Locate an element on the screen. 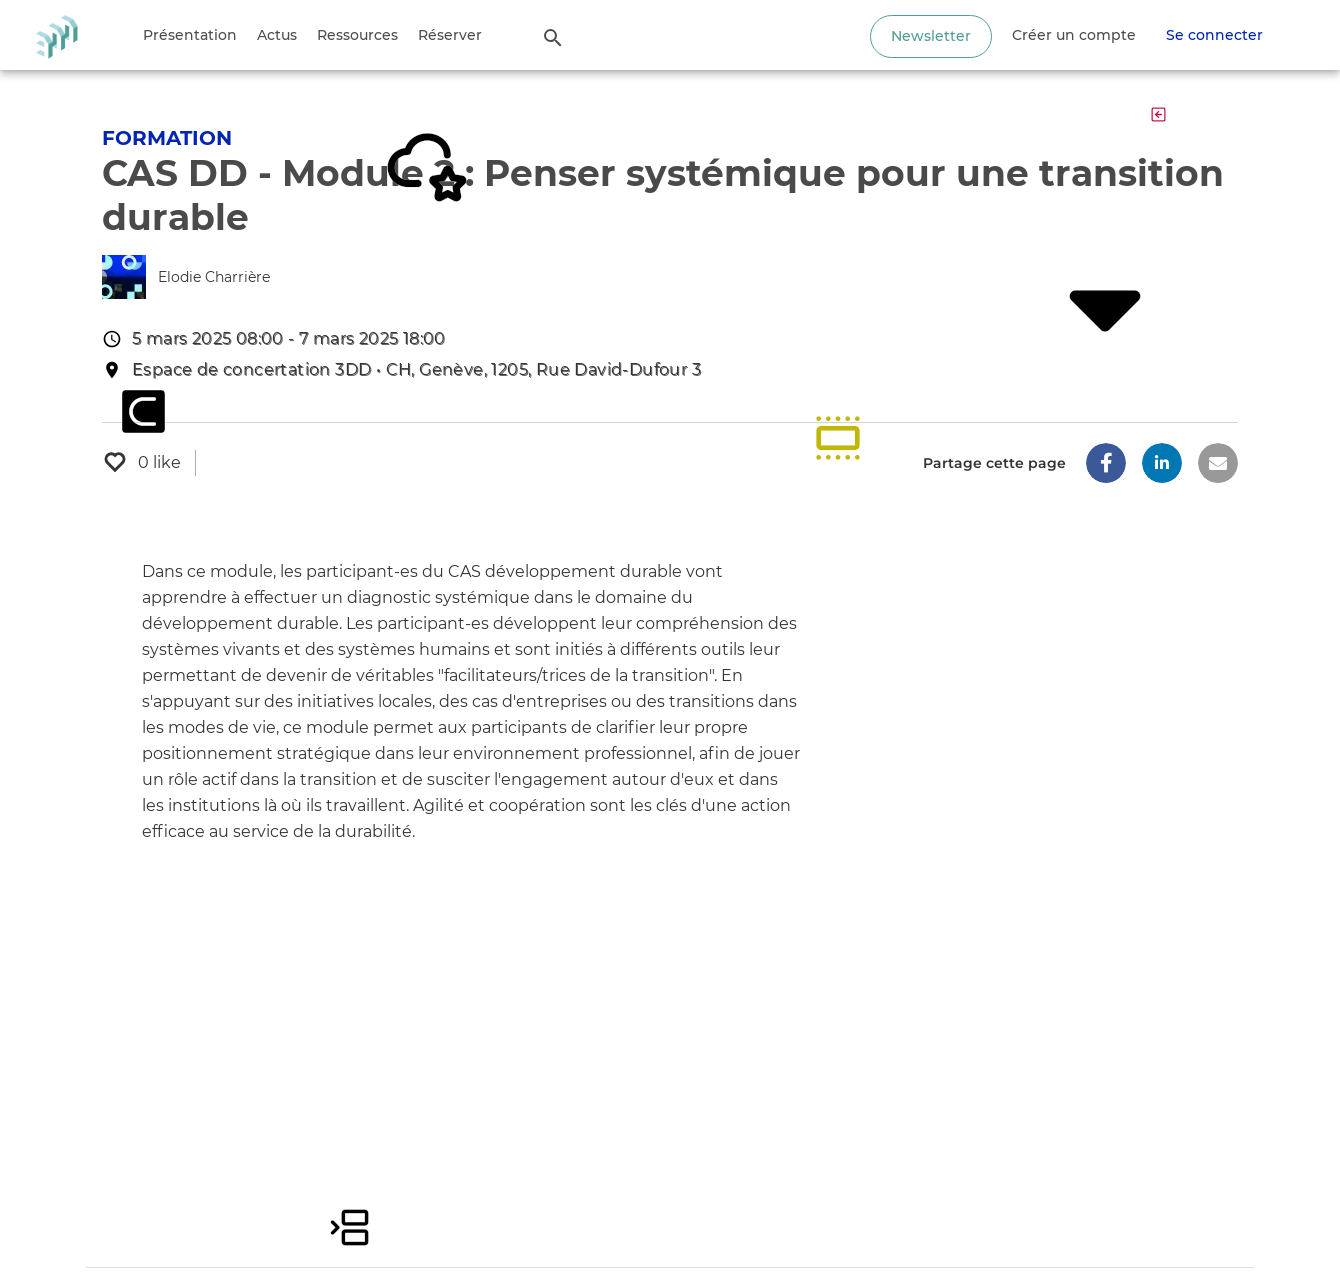 The height and width of the screenshot is (1272, 1340). go back to the previous screen is located at coordinates (1158, 114).